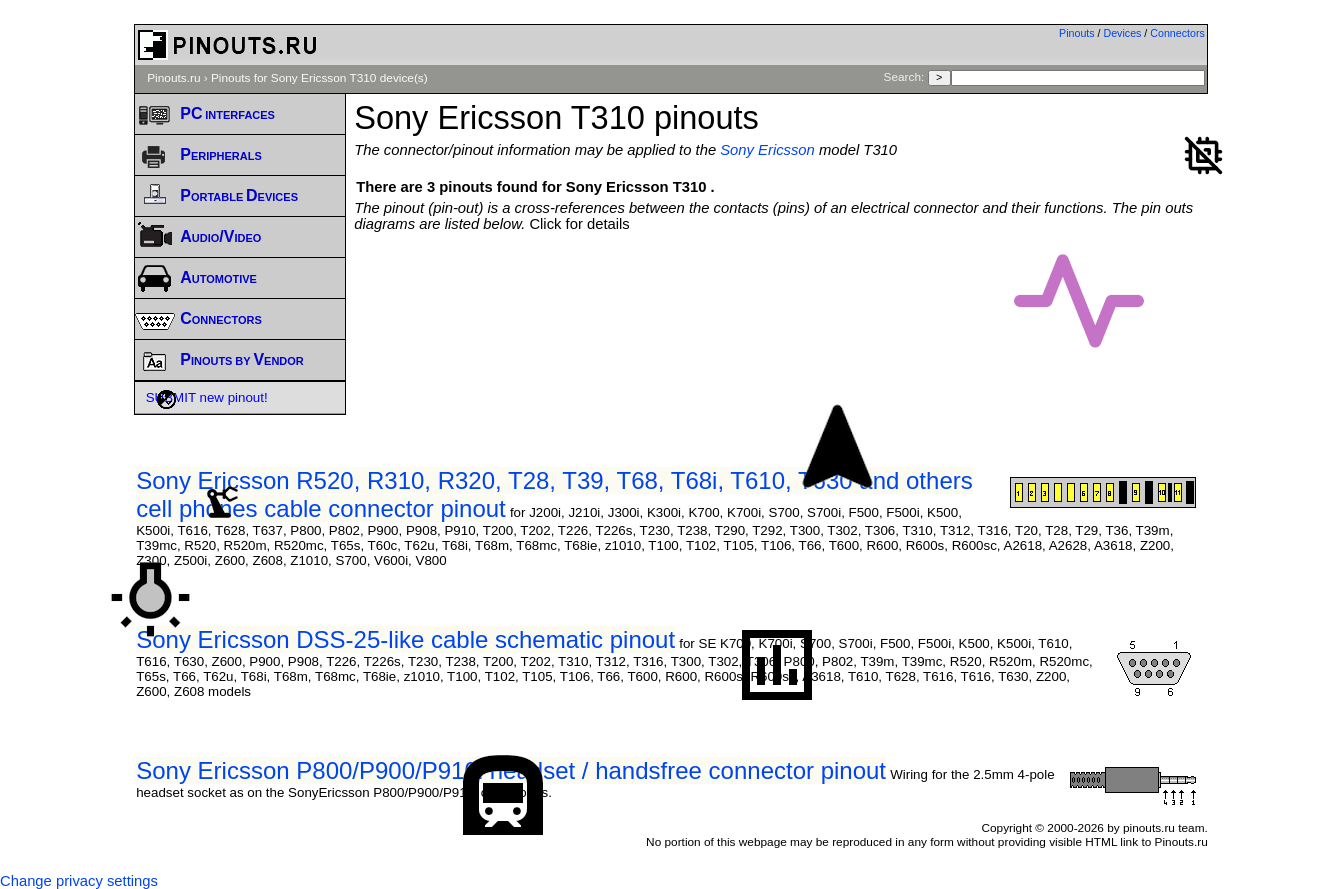 The image size is (1342, 889). I want to click on indicates an unreliable or intermittent test result, so click(166, 399).